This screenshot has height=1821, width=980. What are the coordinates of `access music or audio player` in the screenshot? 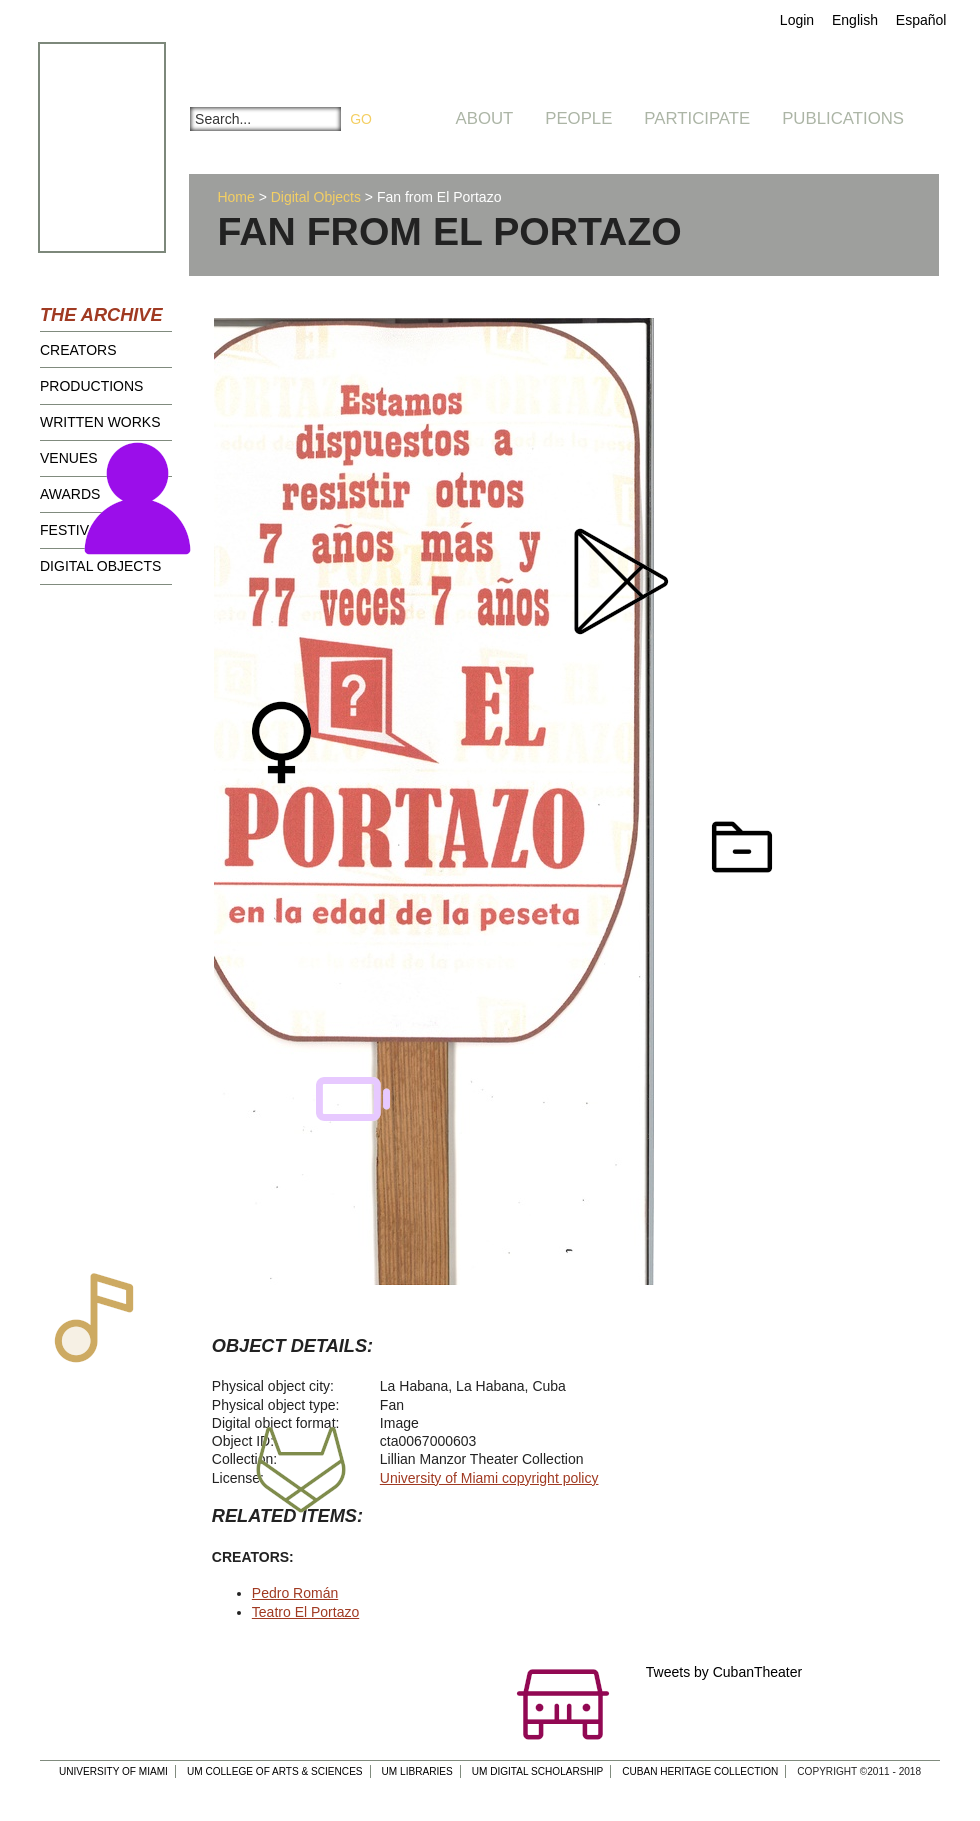 It's located at (94, 1316).